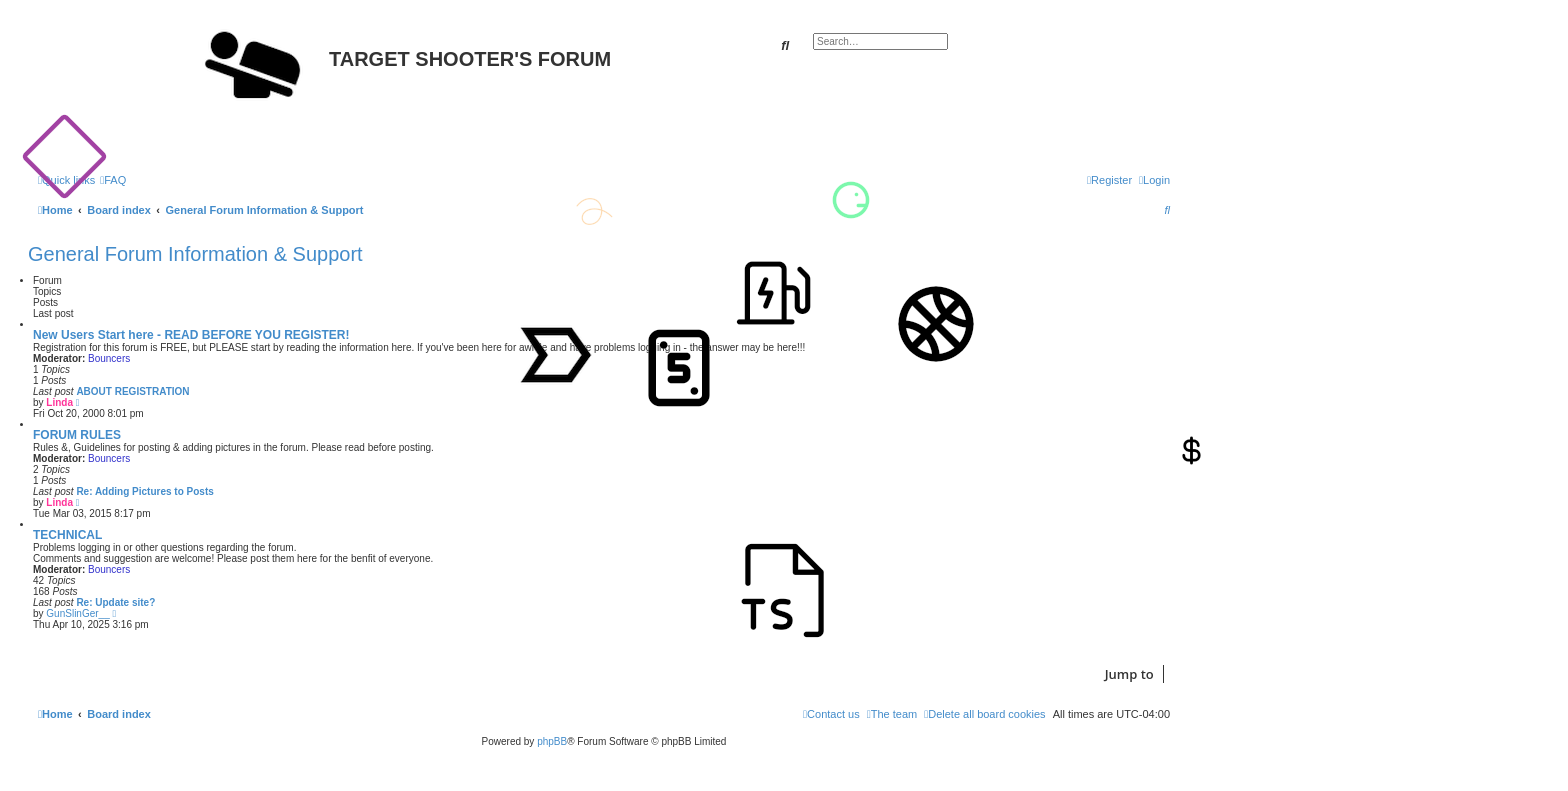 This screenshot has height=791, width=1568. Describe the element at coordinates (771, 293) in the screenshot. I see `find nearby electric vehicle charging stations` at that location.